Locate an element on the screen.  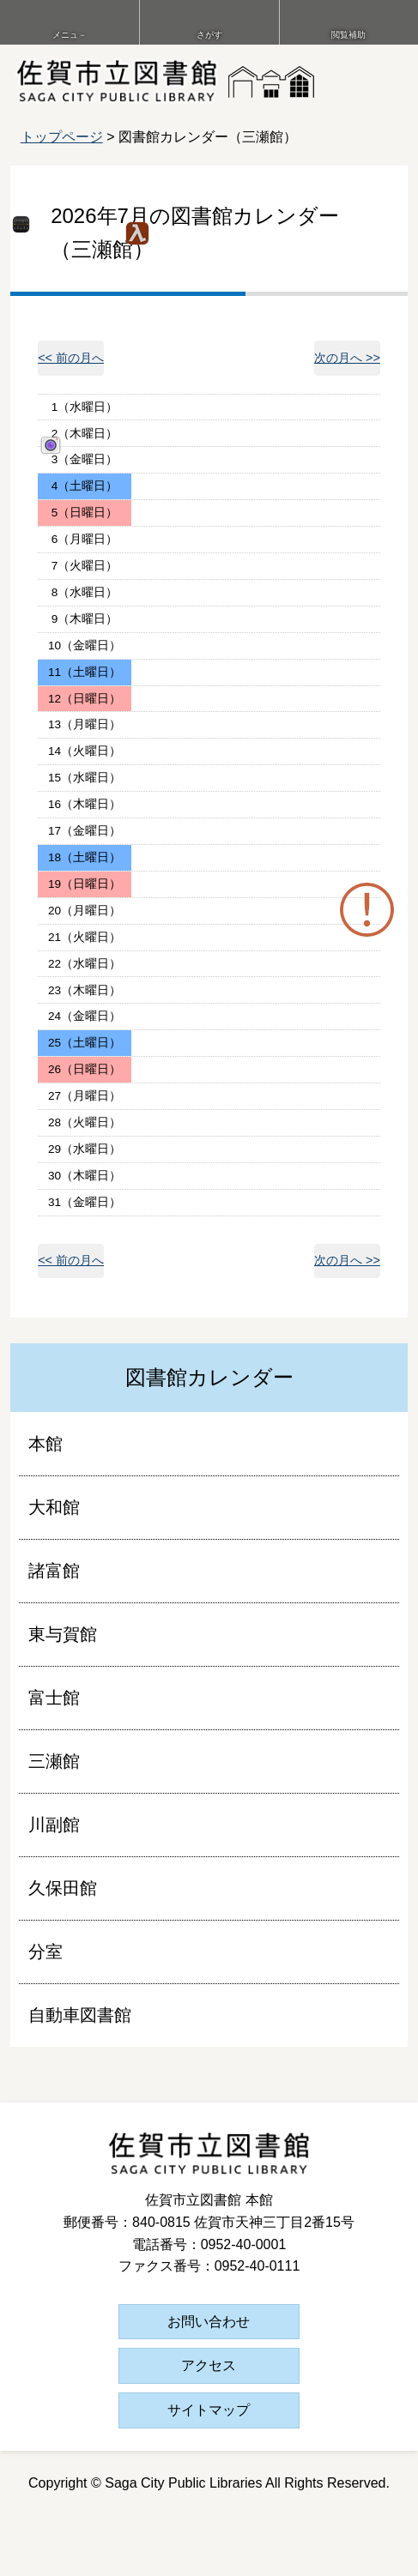
open the Measure app is located at coordinates (21, 224).